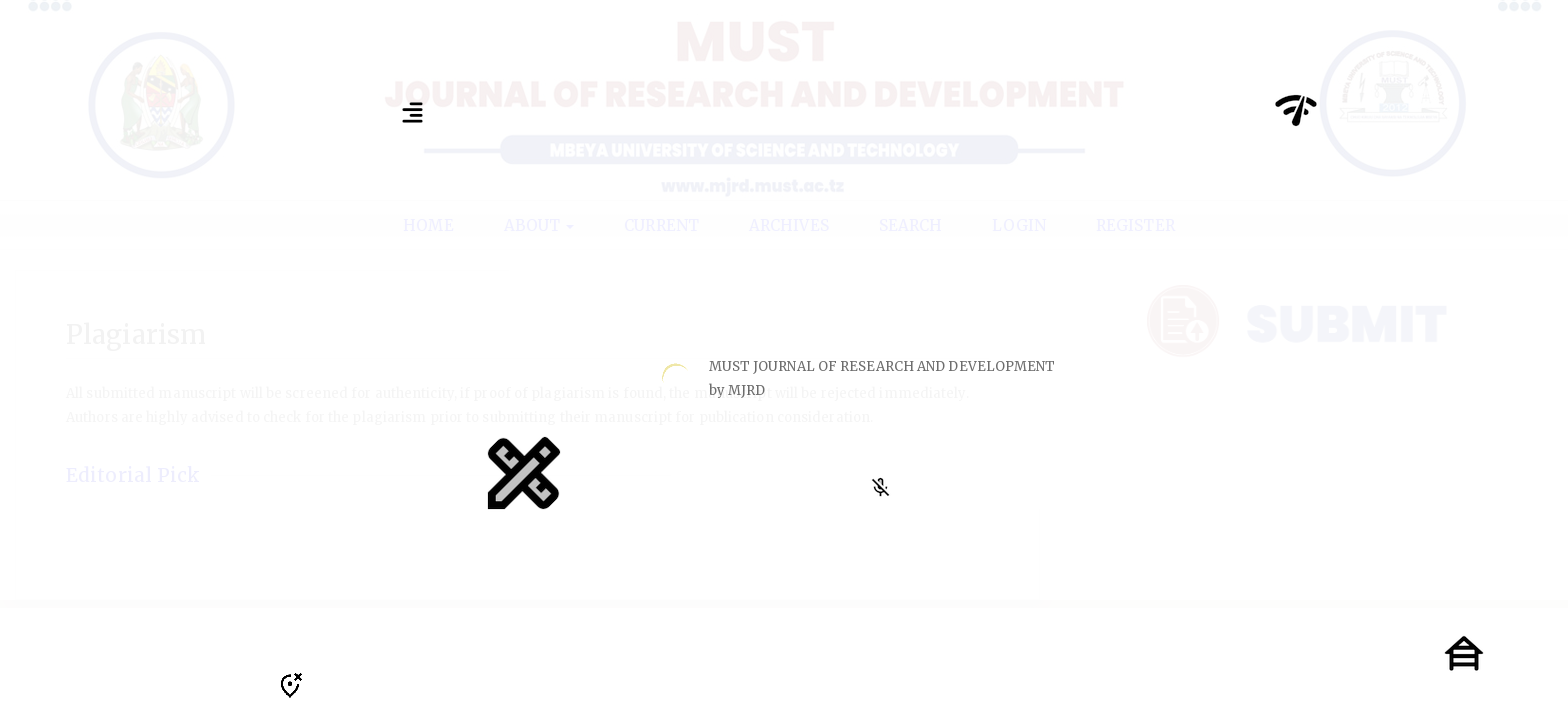 The width and height of the screenshot is (1568, 720). What do you see at coordinates (880, 487) in the screenshot?
I see `mute your microphone` at bounding box center [880, 487].